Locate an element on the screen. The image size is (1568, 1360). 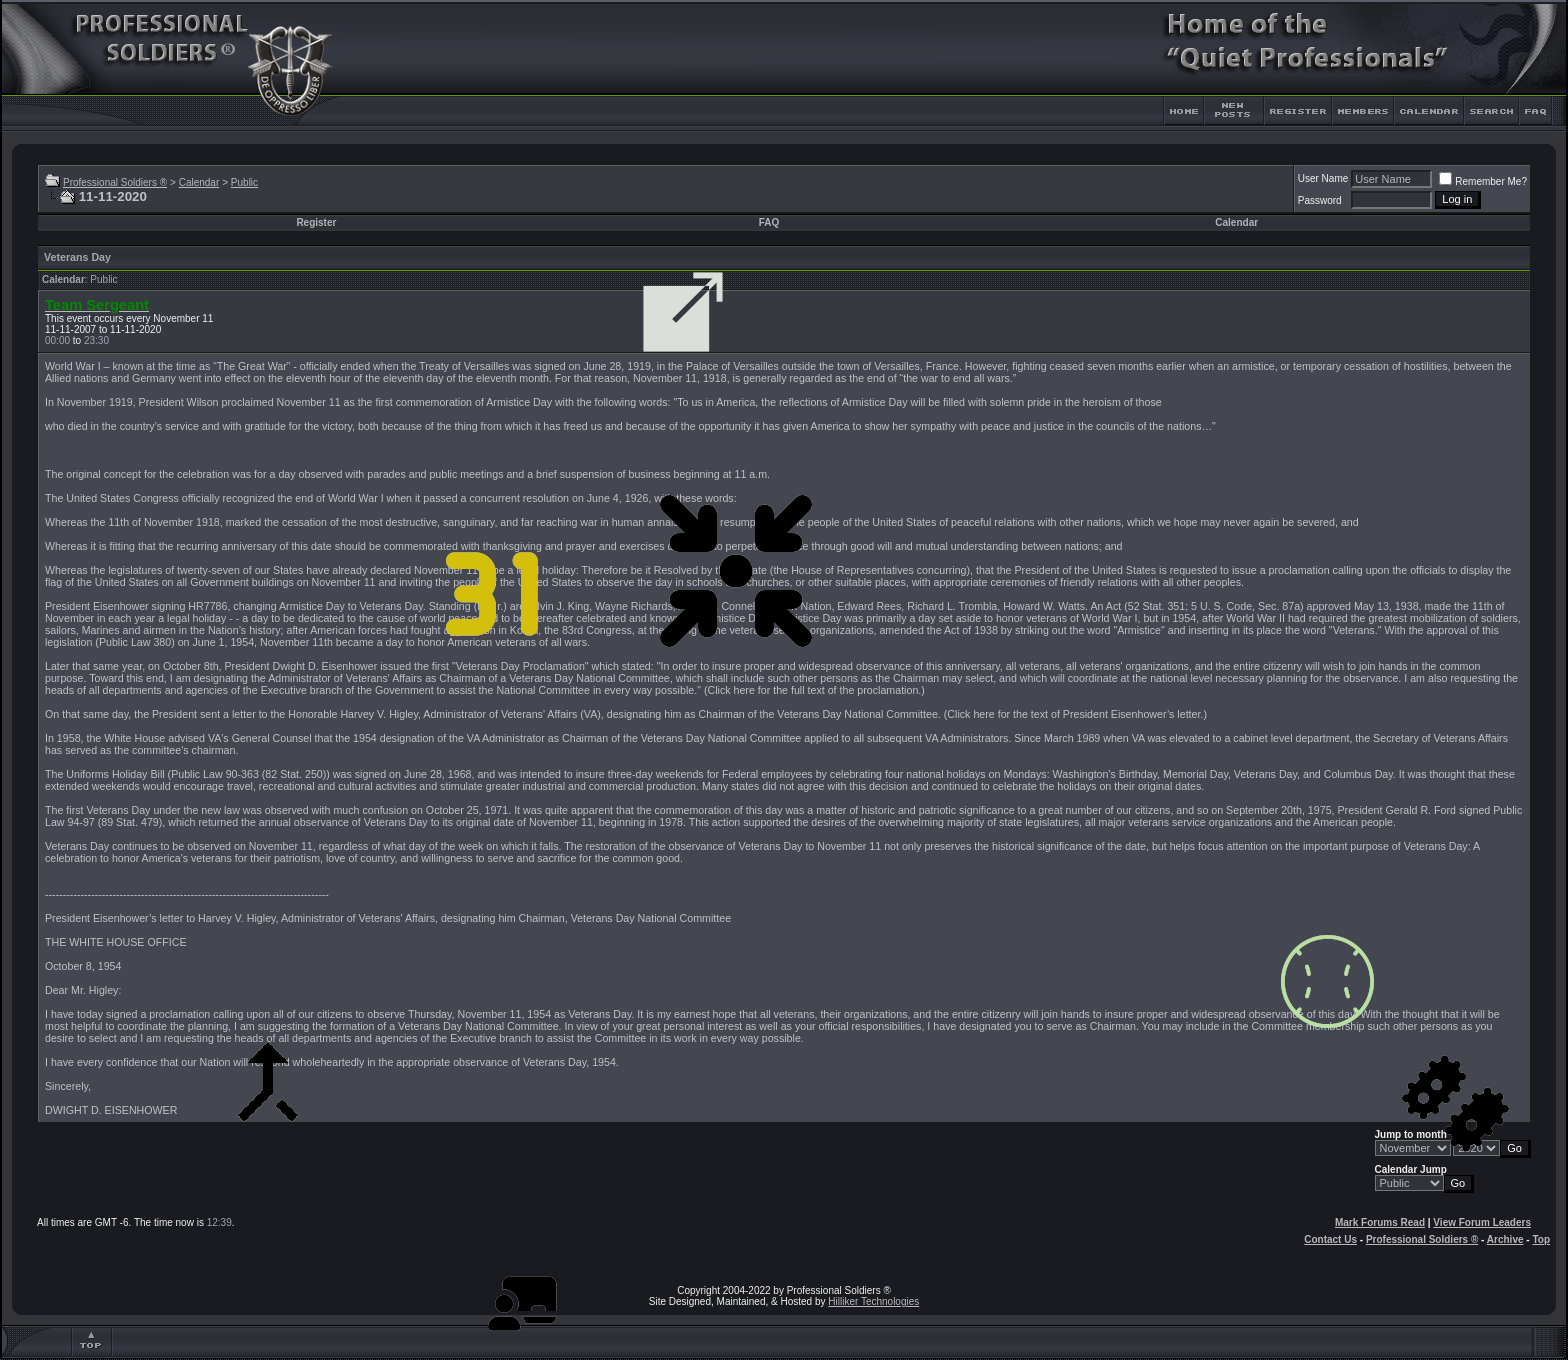
open link in new window is located at coordinates (683, 312).